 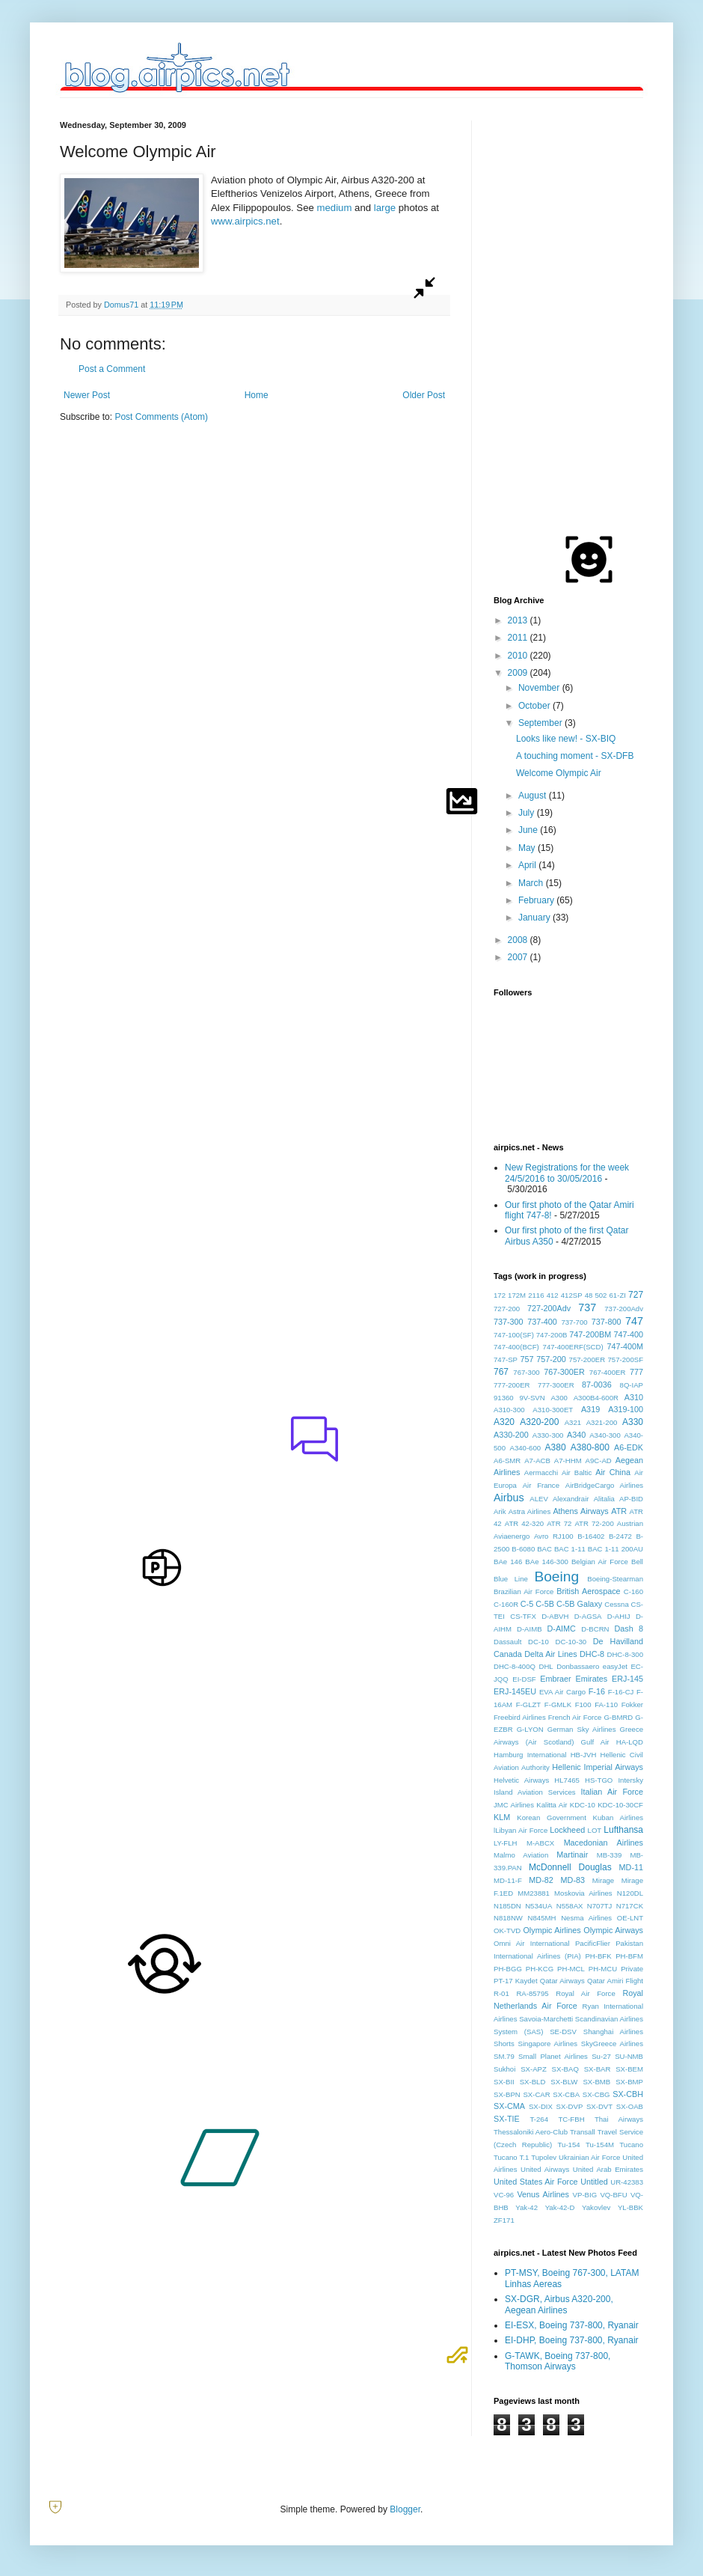 I want to click on indicates escalator going up, so click(x=457, y=2354).